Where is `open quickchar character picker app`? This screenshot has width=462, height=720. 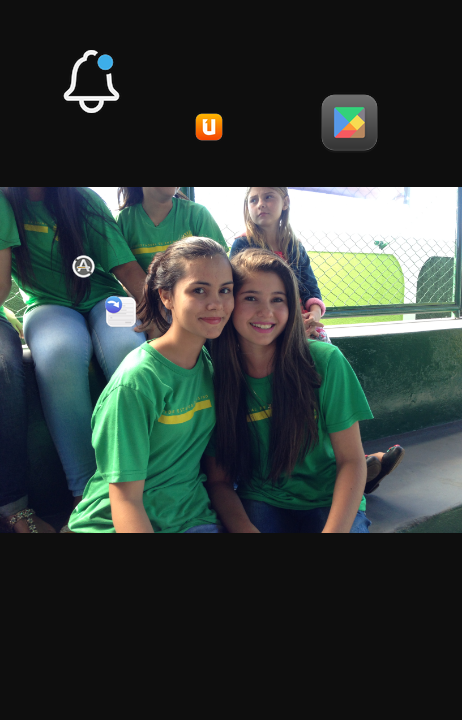 open quickchar character picker app is located at coordinates (121, 312).